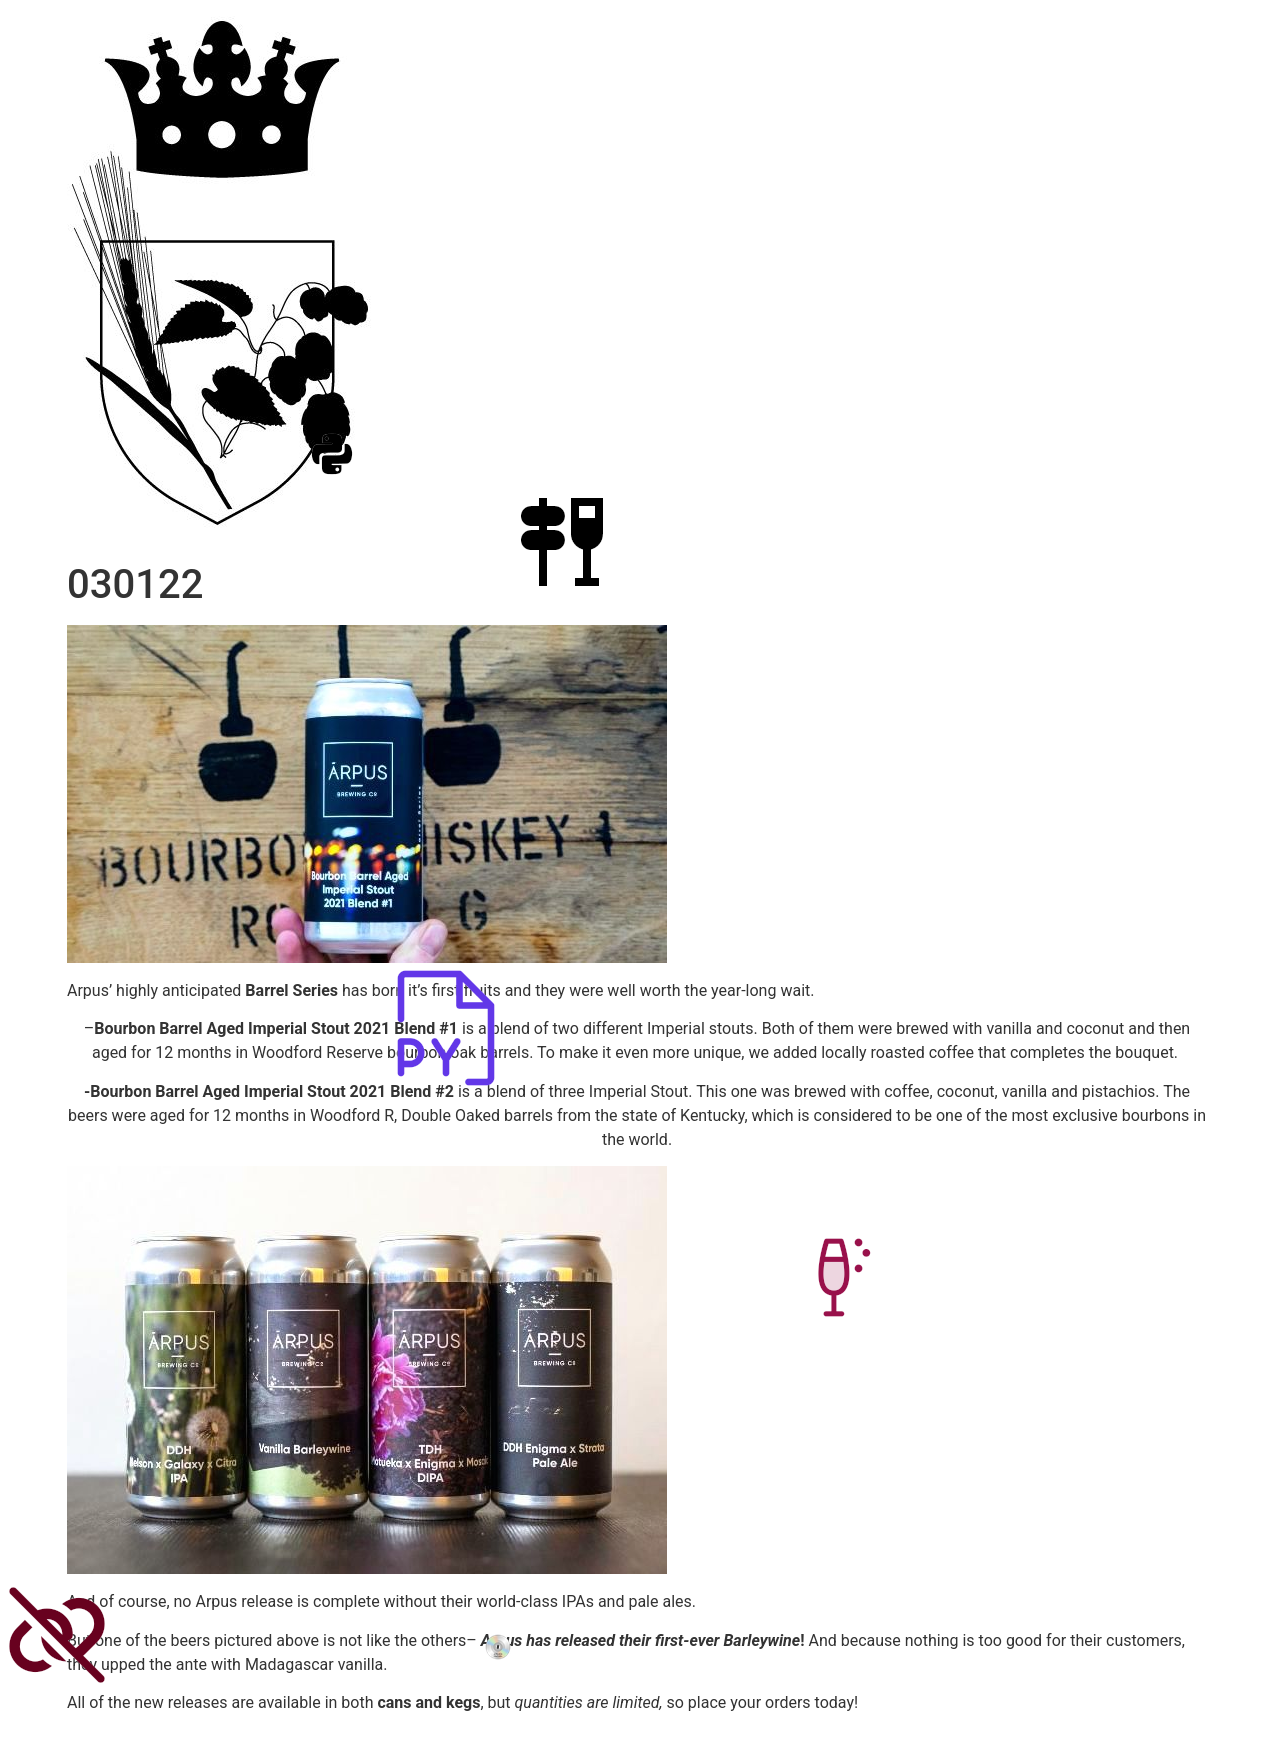  Describe the element at coordinates (332, 454) in the screenshot. I see `python file or project indicator` at that location.